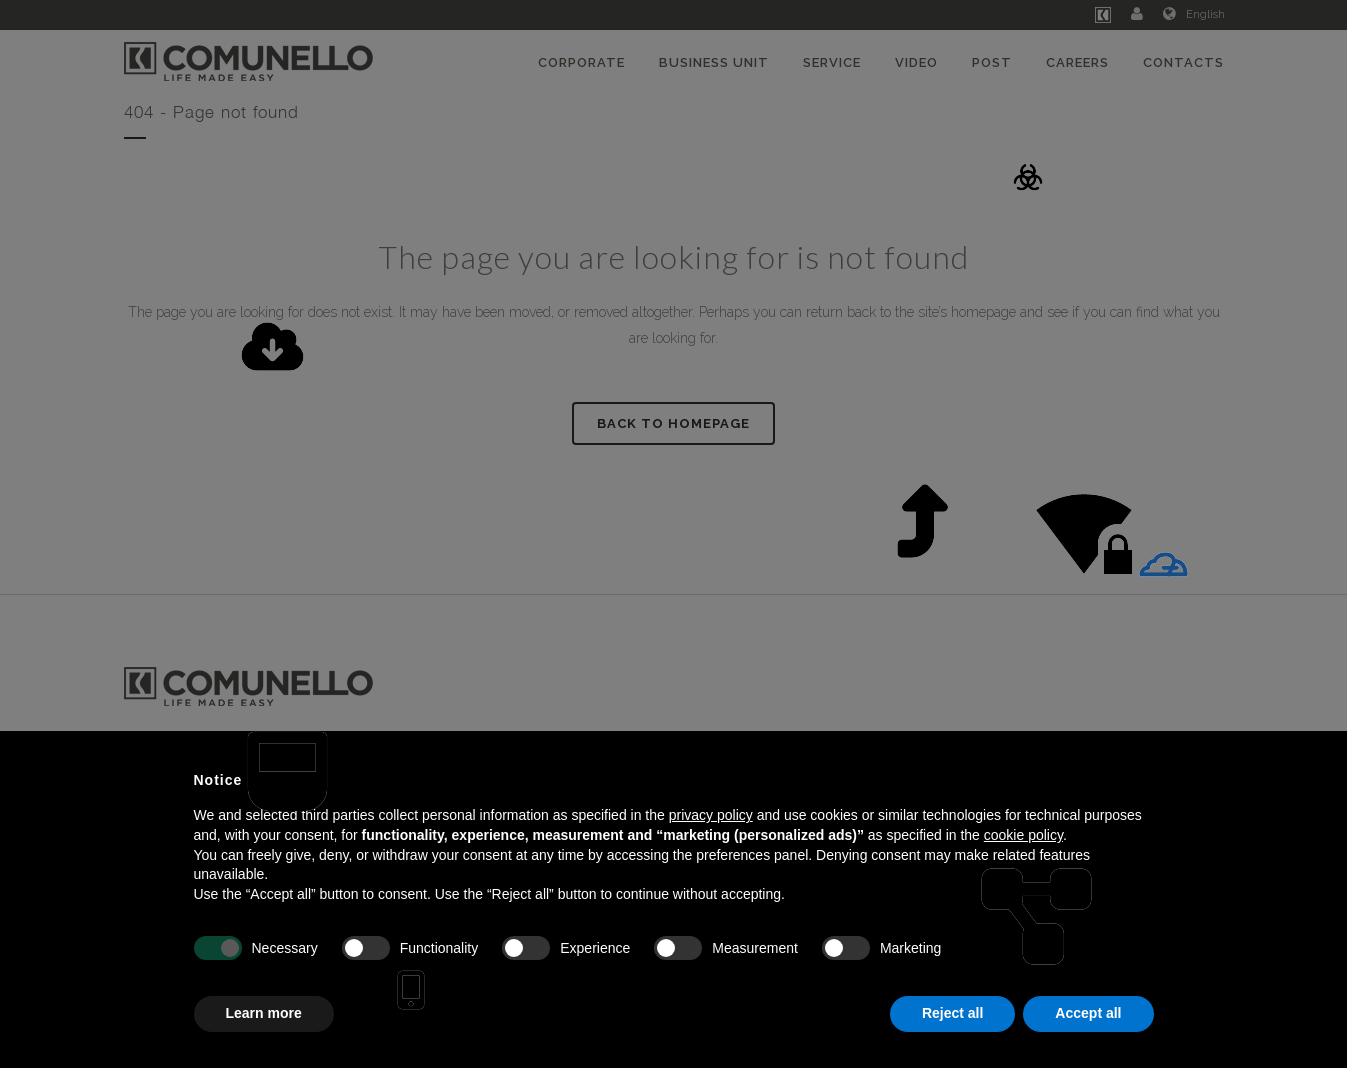 The height and width of the screenshot is (1068, 1347). Describe the element at coordinates (925, 521) in the screenshot. I see `move item up one level` at that location.